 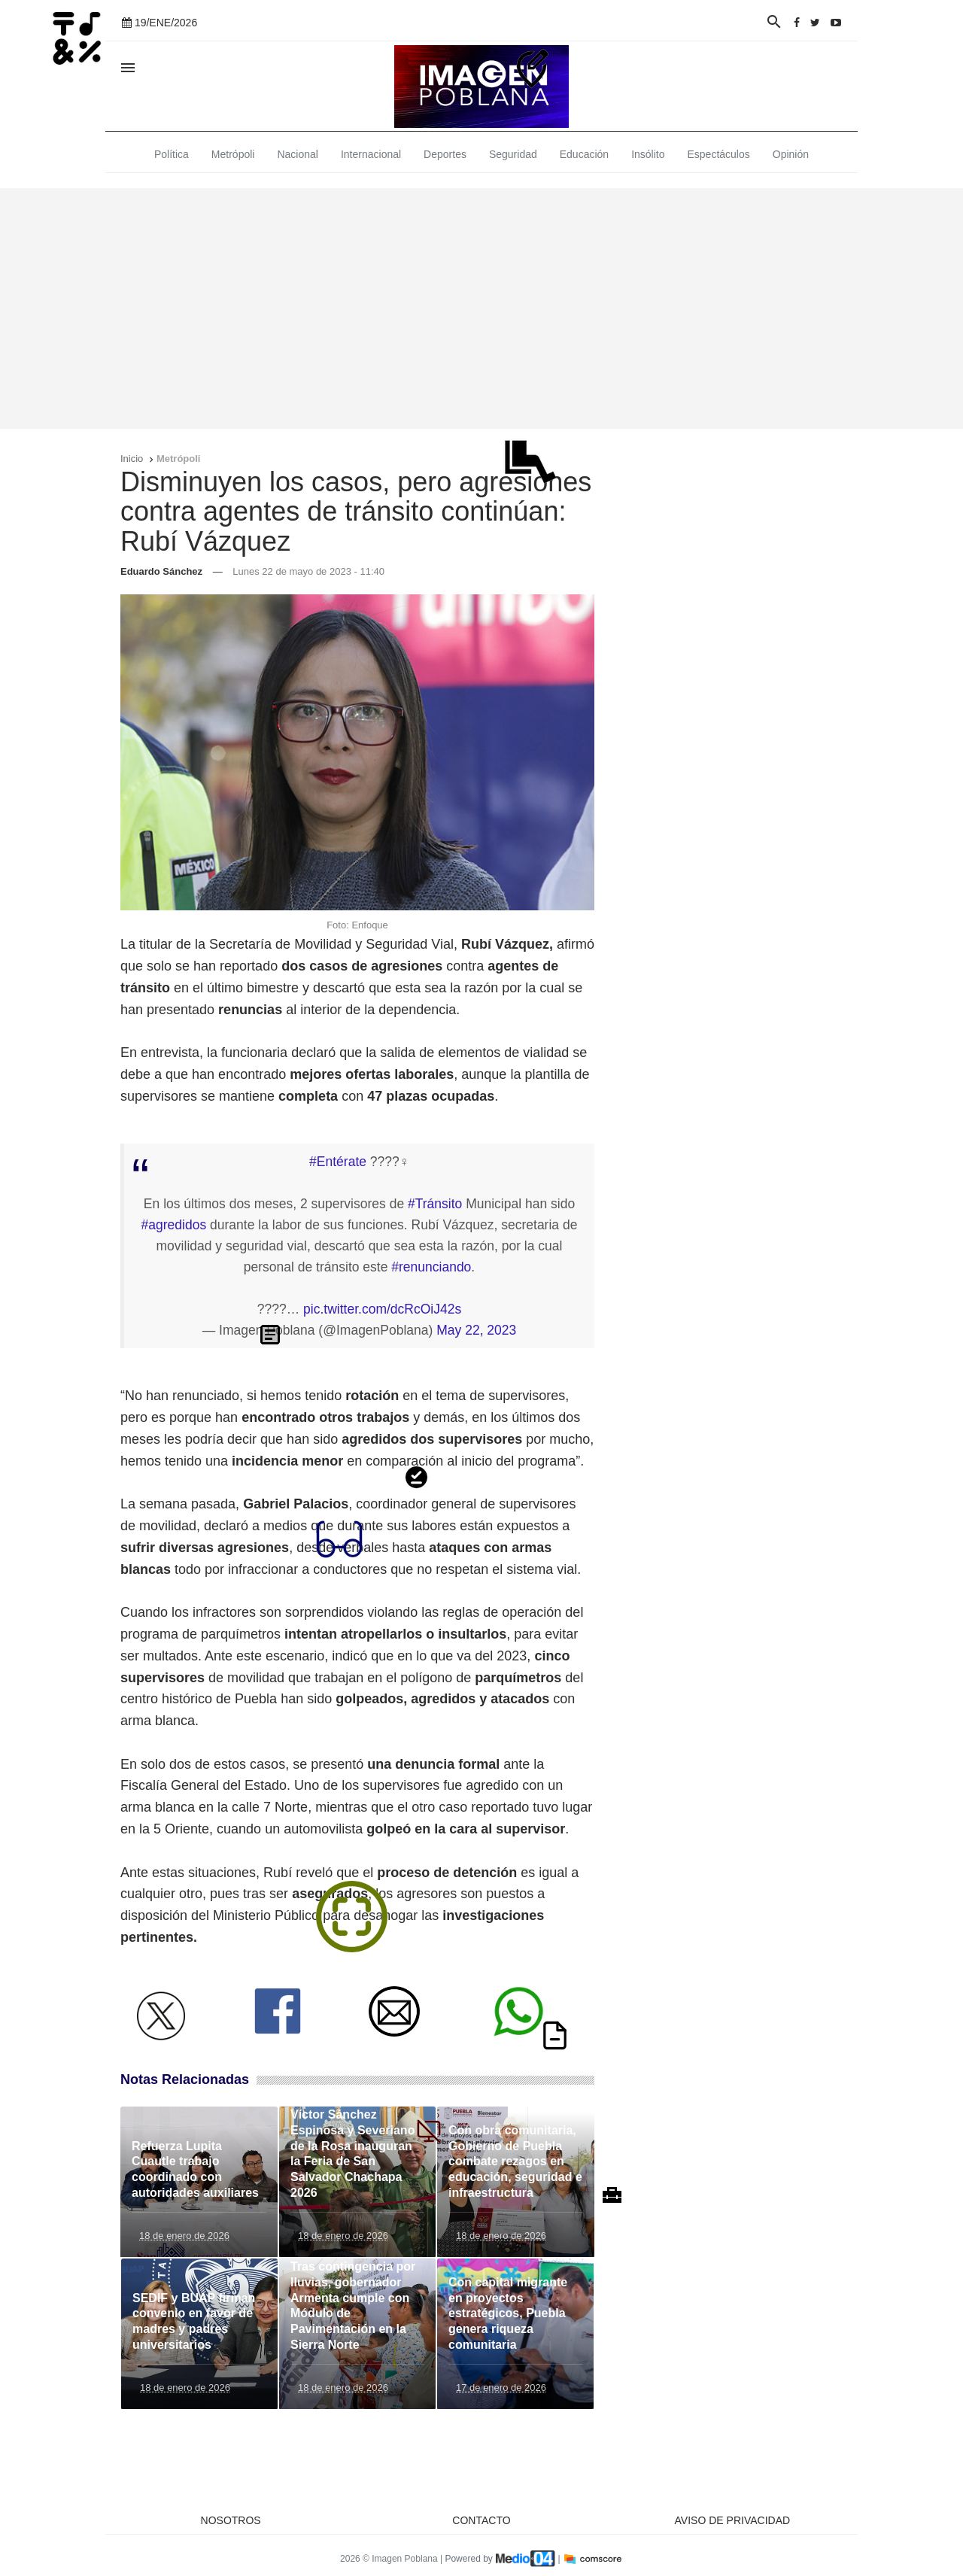 I want to click on select extra legroom seat option, so click(x=529, y=462).